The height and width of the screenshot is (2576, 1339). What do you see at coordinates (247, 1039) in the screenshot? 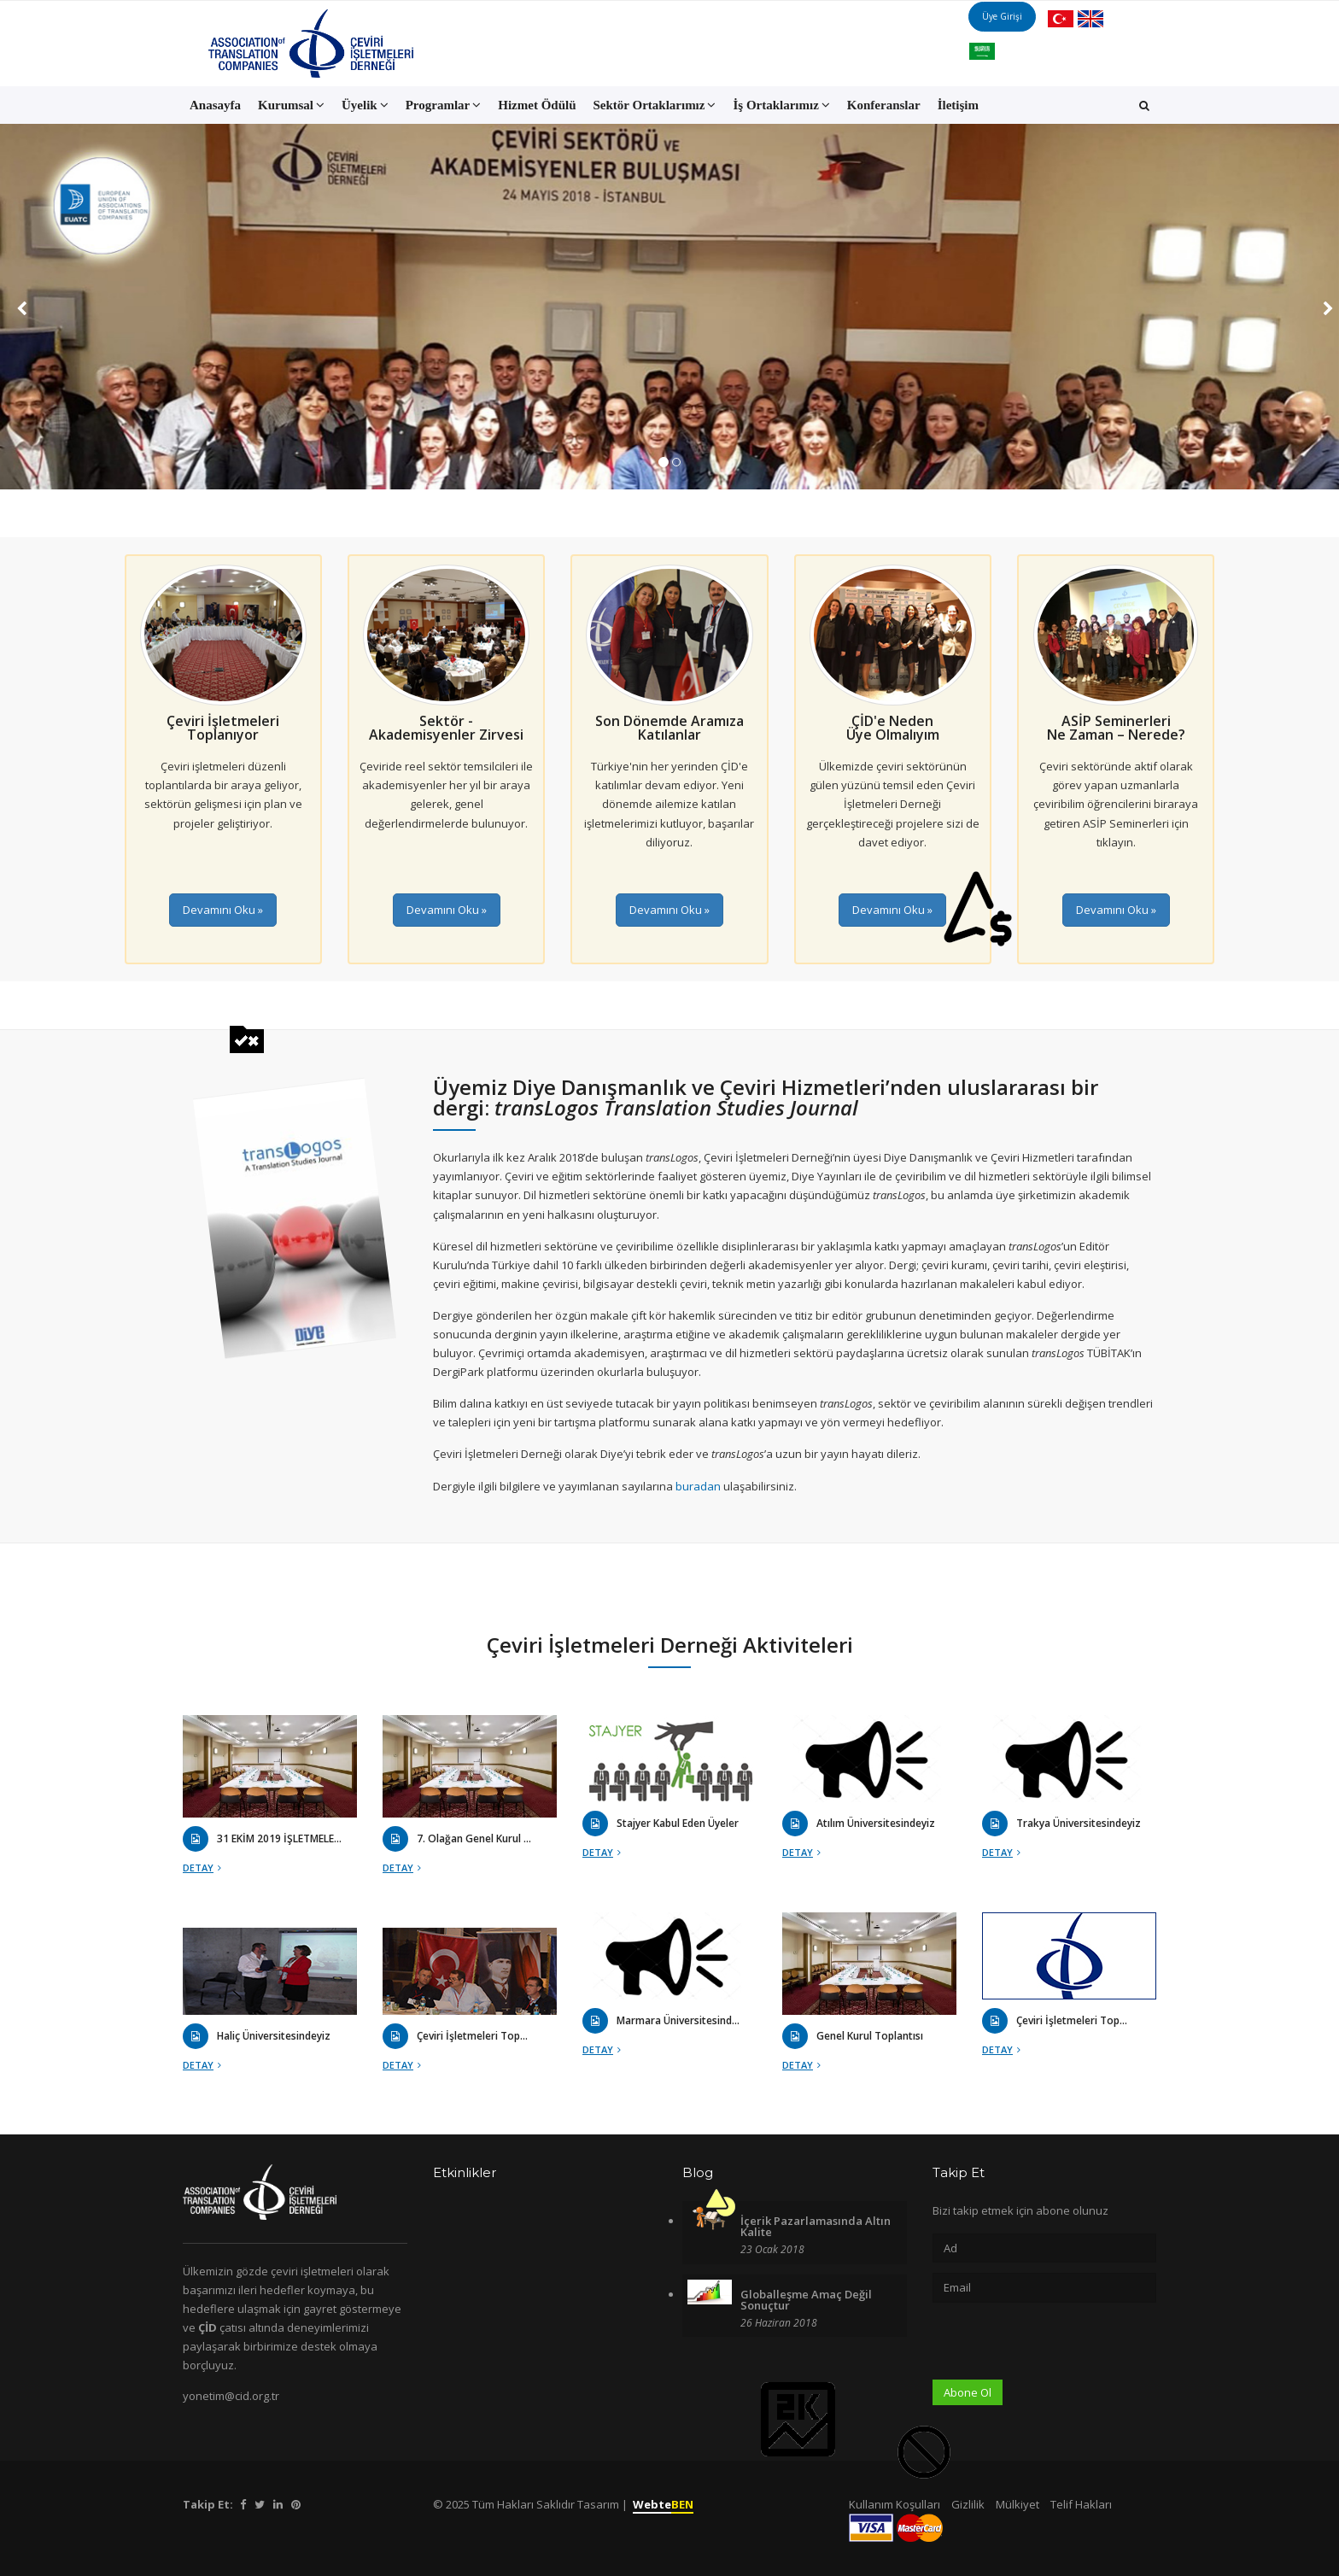
I see `folder with validation rules applied` at bounding box center [247, 1039].